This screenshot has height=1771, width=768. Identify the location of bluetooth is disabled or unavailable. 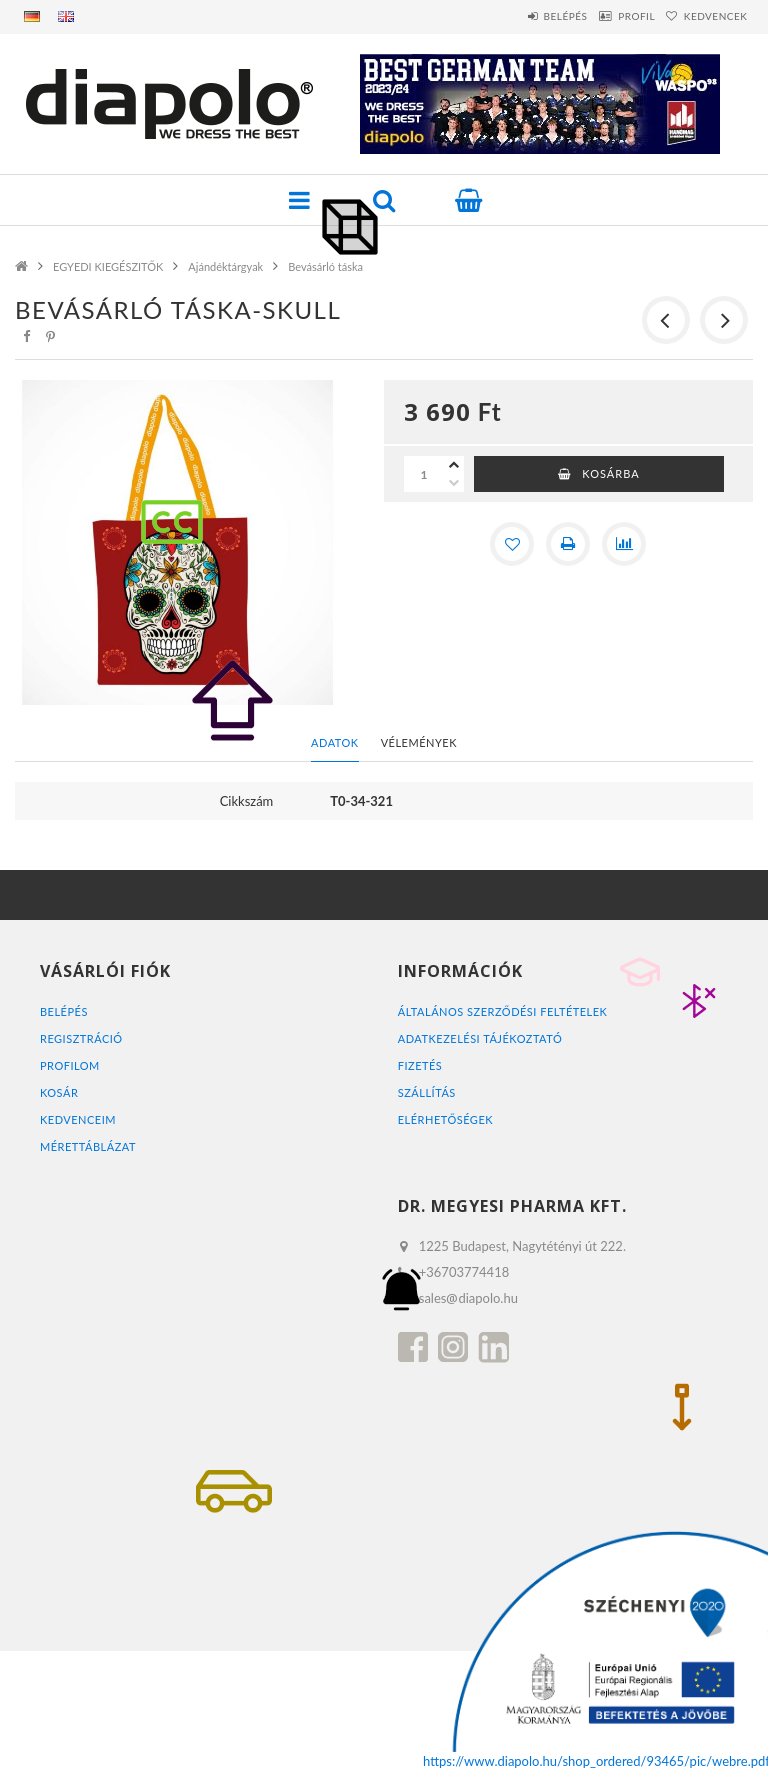
(697, 1001).